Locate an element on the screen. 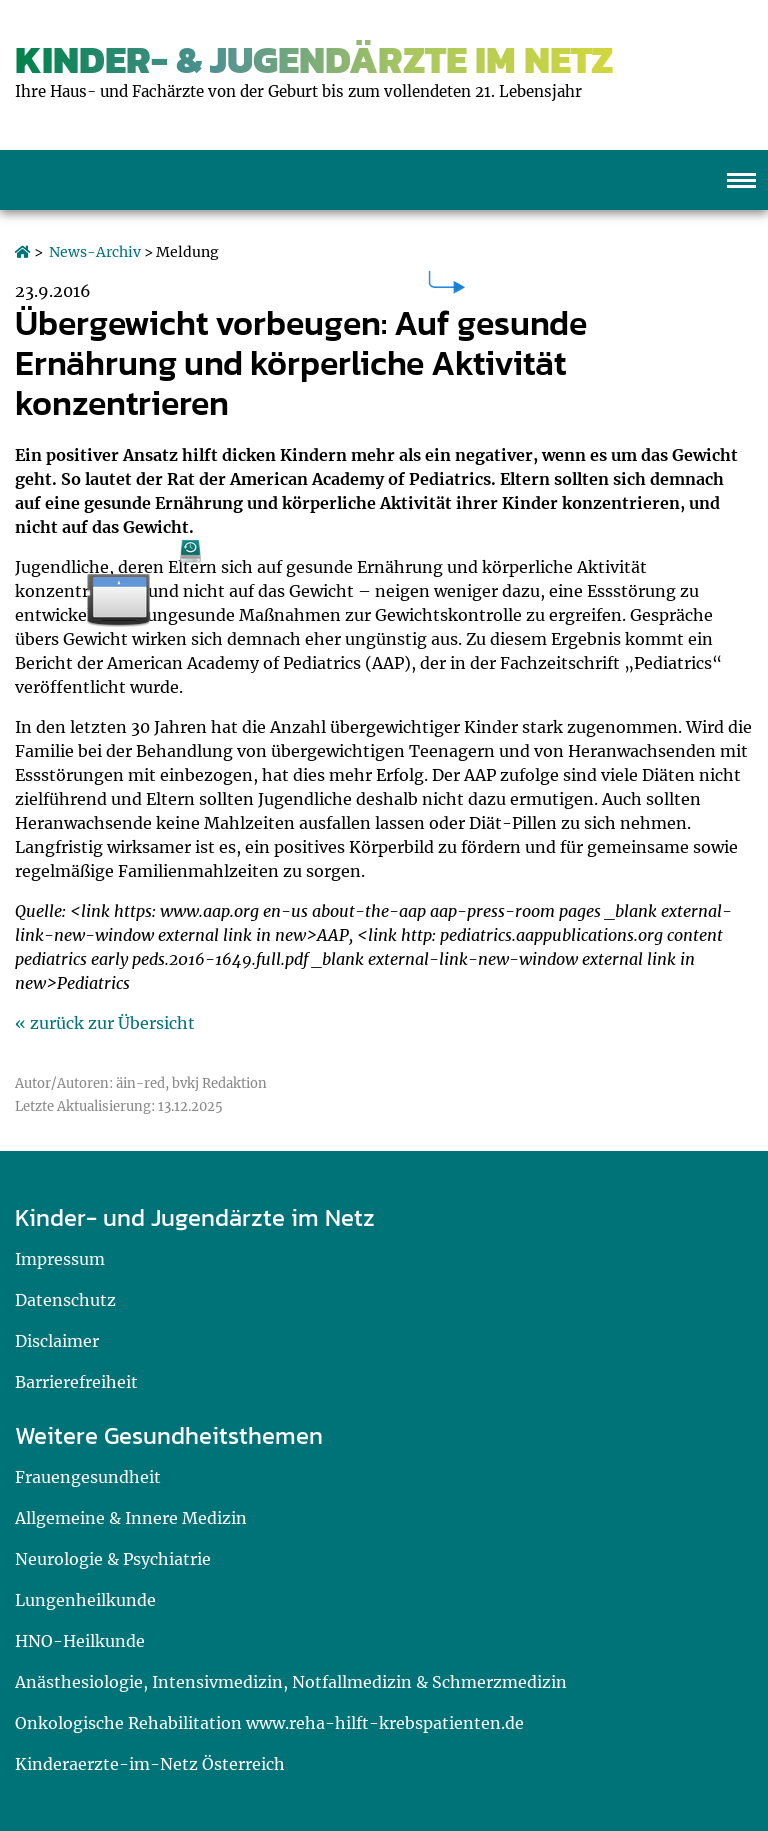 The width and height of the screenshot is (768, 1831). forward an email to another recipient is located at coordinates (447, 279).